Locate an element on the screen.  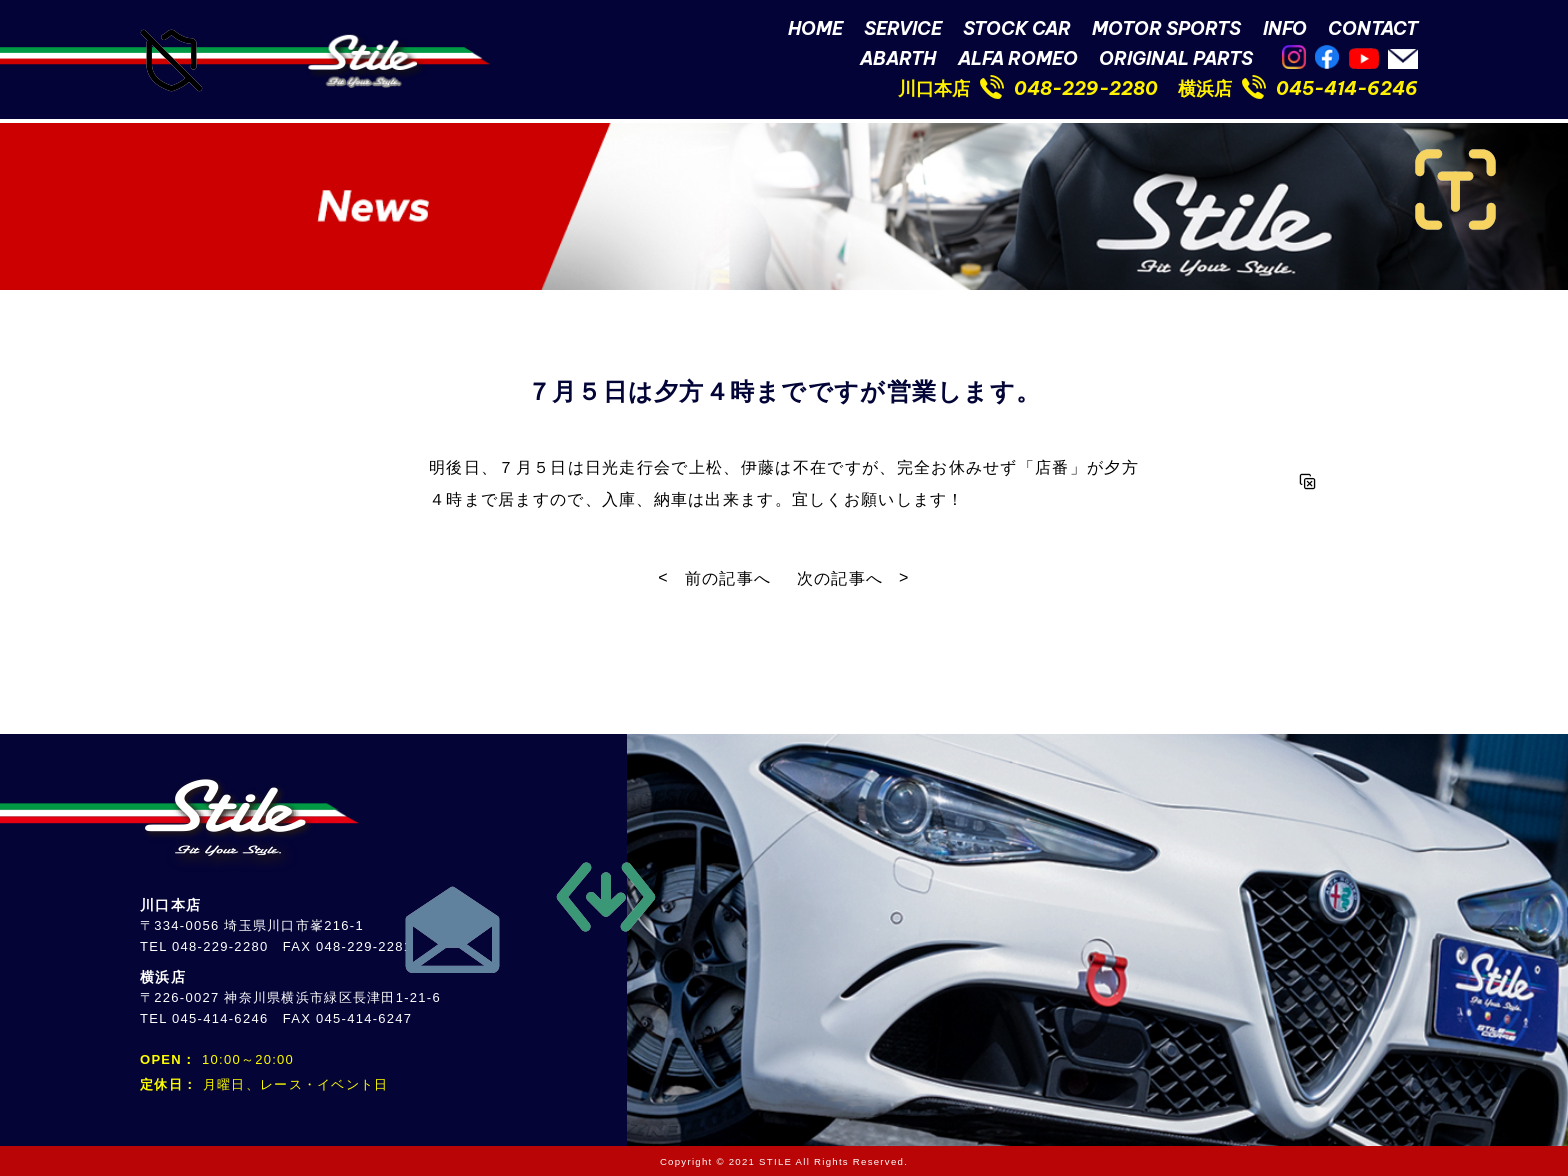
cancel or clear clipboard content is located at coordinates (1307, 481).